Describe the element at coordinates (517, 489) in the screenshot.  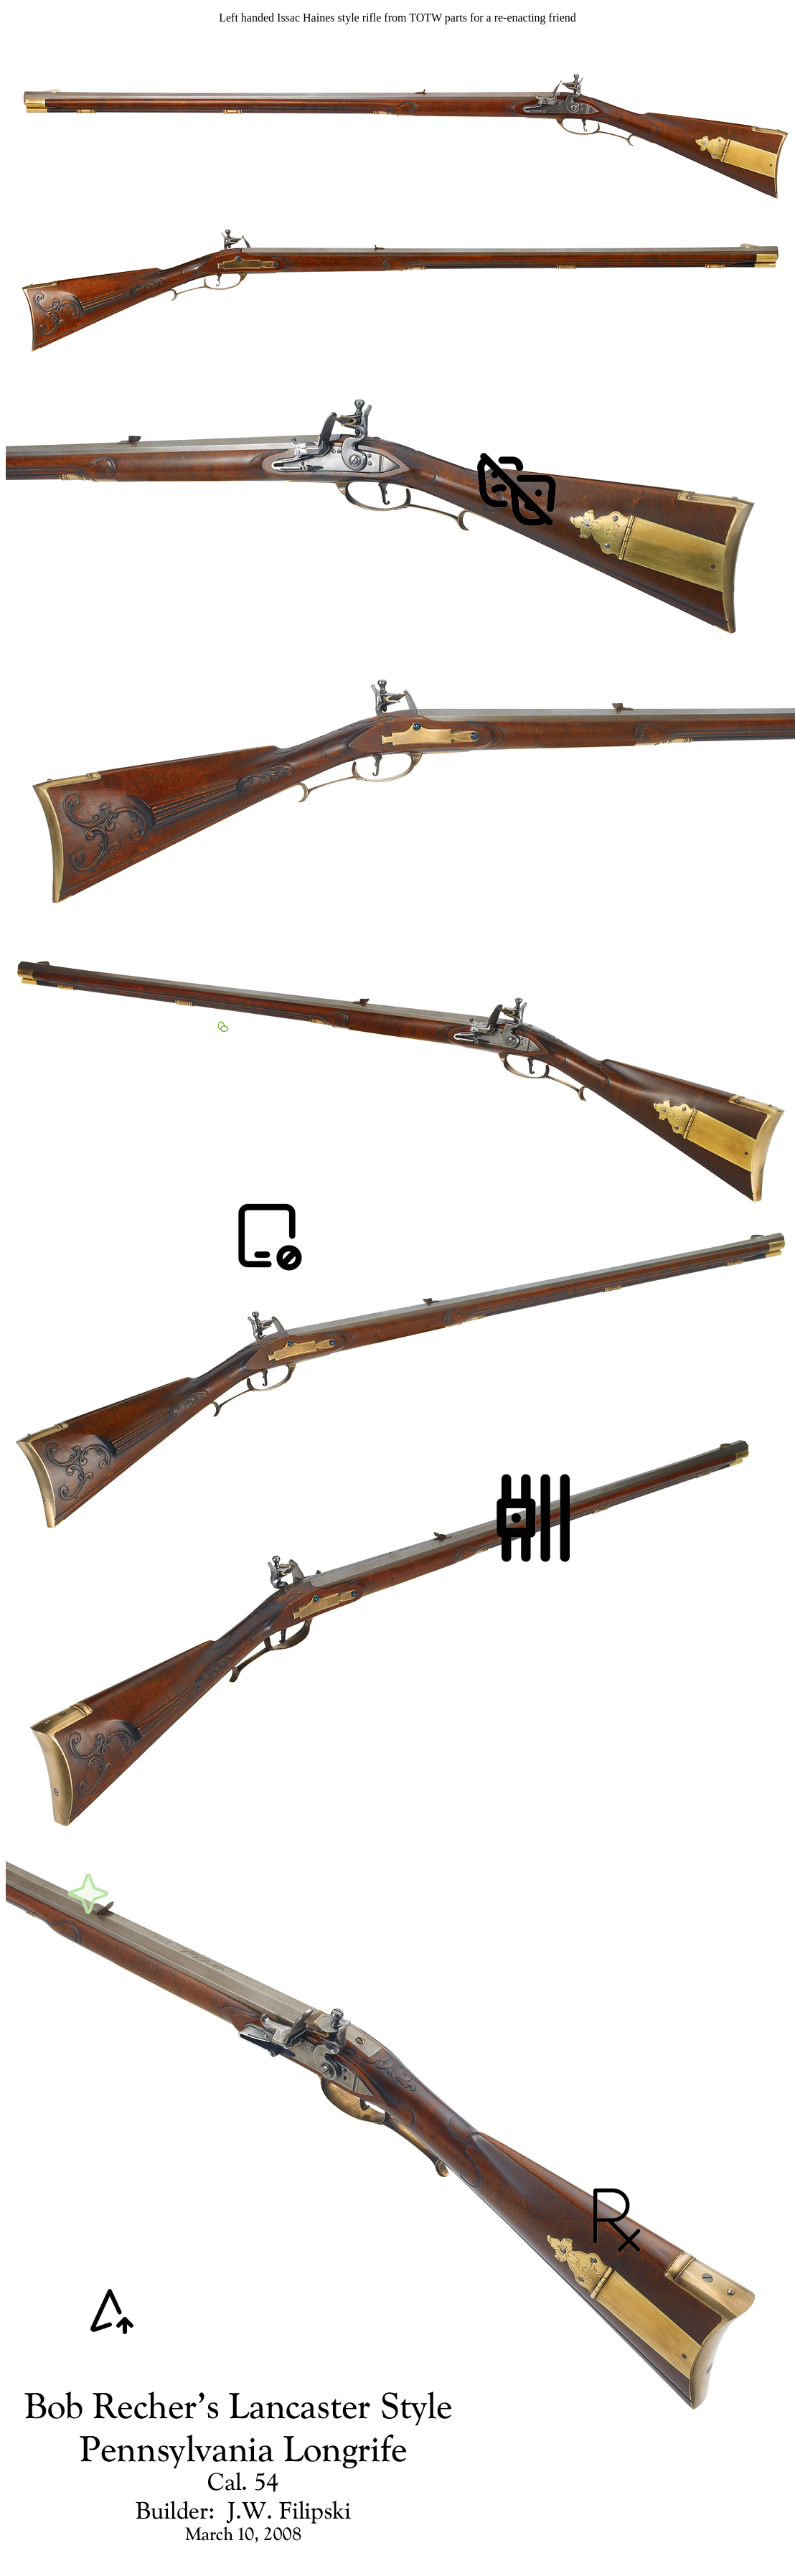
I see `disable theater or entertainment mode` at that location.